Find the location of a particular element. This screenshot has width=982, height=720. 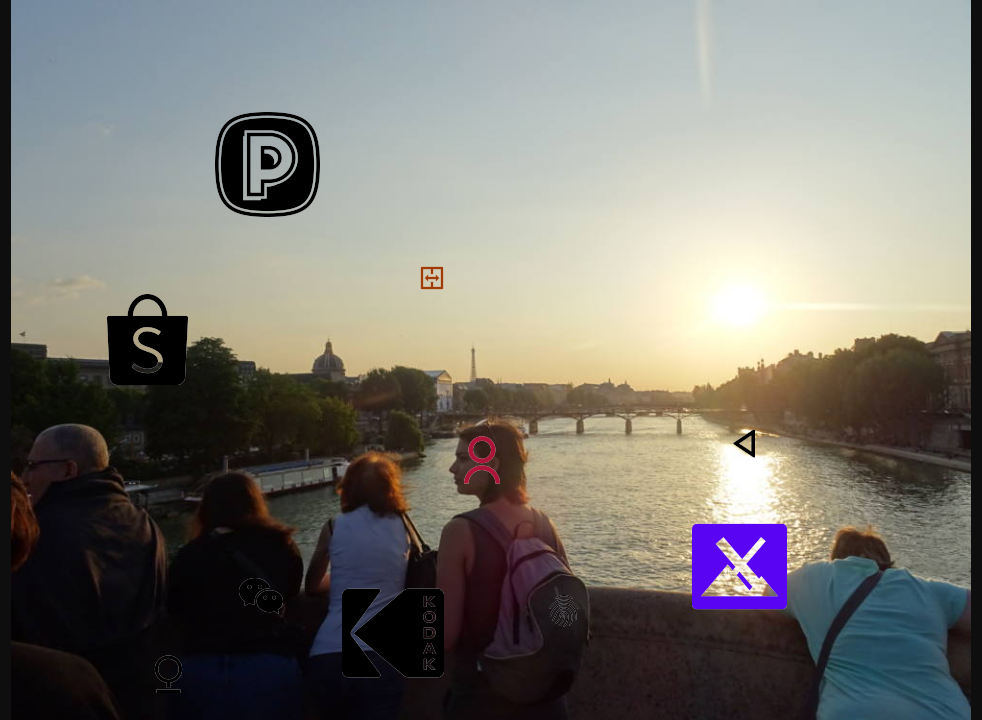

play media in reverse is located at coordinates (747, 443).